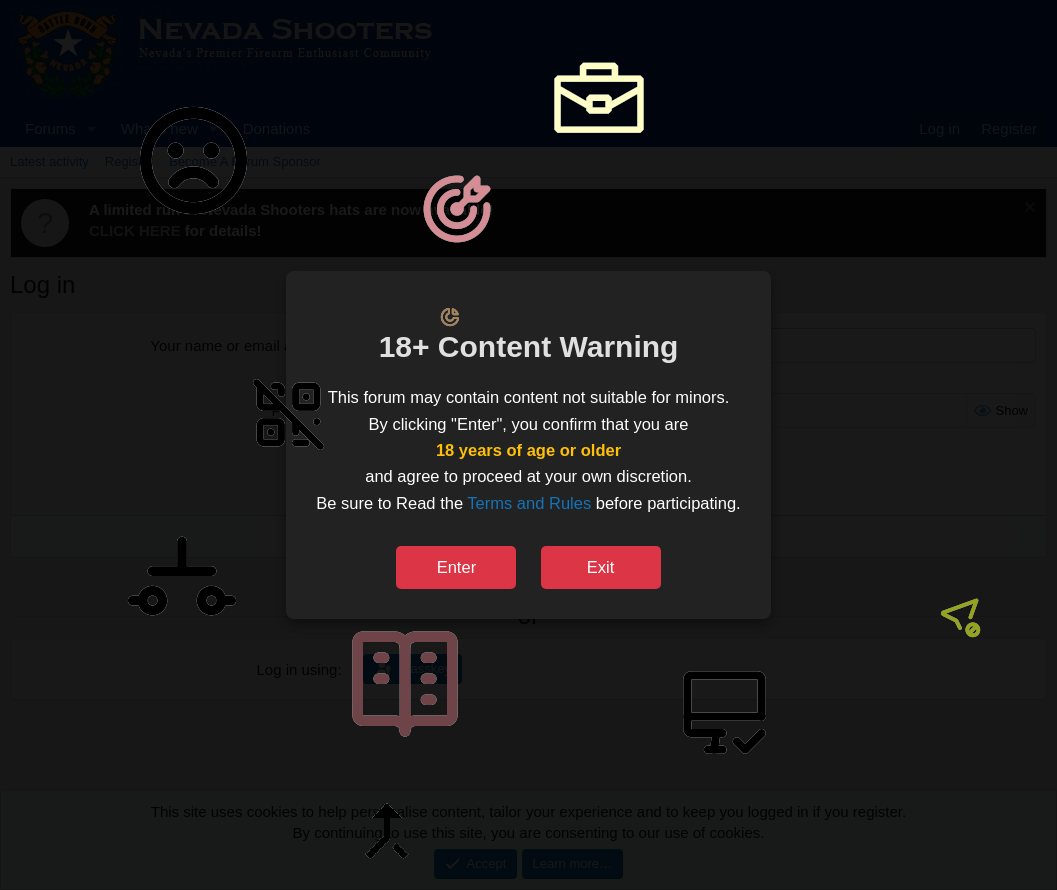  What do you see at coordinates (193, 160) in the screenshot?
I see `indicate negative feedback or dissatisfaction` at bounding box center [193, 160].